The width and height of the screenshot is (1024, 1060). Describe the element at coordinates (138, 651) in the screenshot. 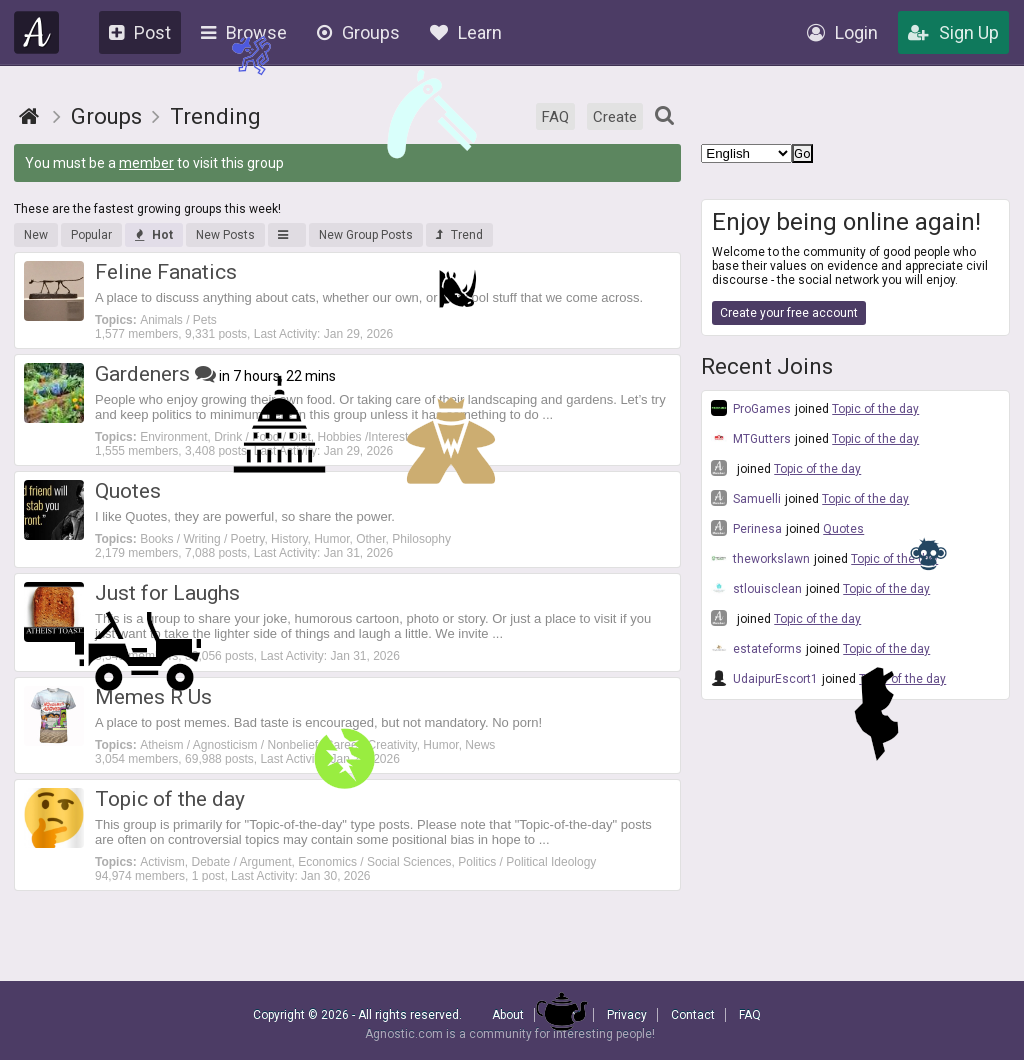

I see `select off-road vehicle type` at that location.